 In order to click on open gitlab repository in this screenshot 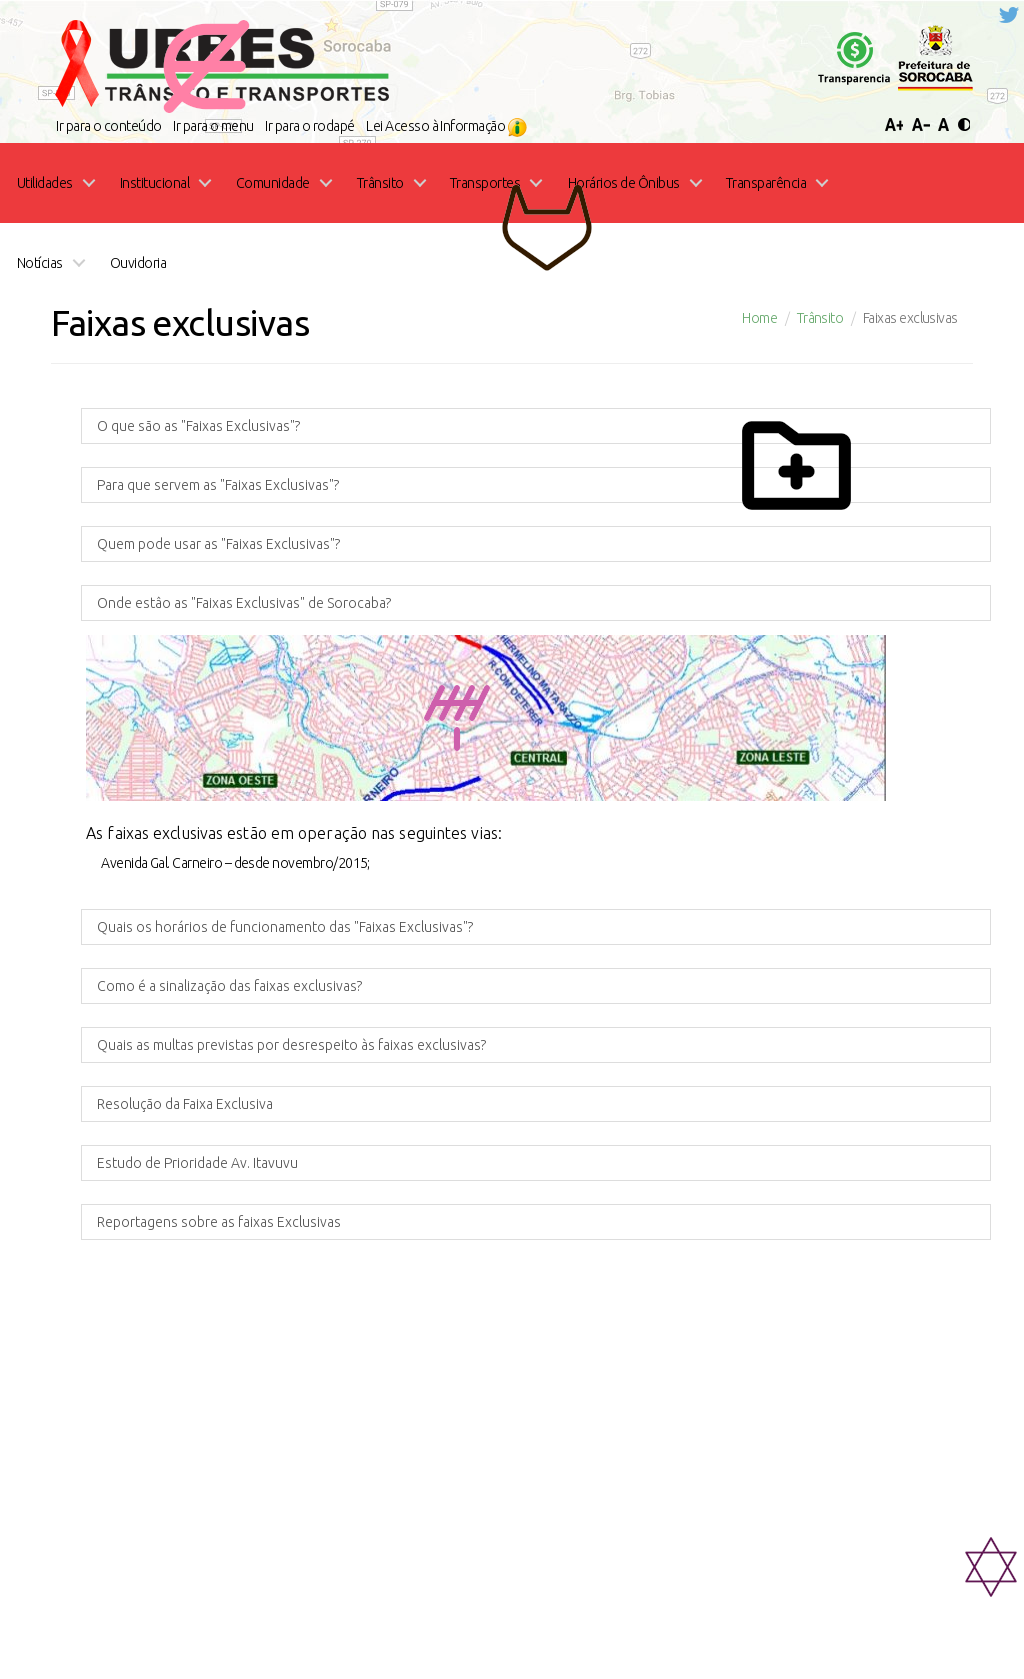, I will do `click(547, 226)`.